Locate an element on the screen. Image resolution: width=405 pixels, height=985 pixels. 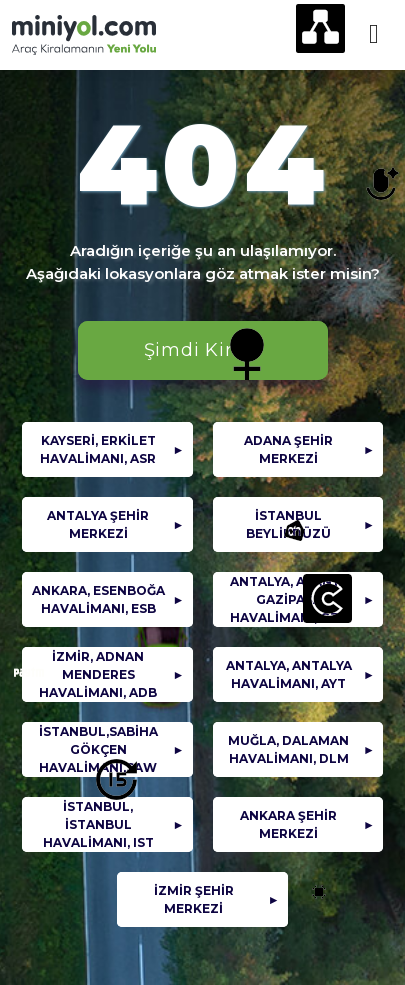
open Paytm payment app is located at coordinates (29, 672).